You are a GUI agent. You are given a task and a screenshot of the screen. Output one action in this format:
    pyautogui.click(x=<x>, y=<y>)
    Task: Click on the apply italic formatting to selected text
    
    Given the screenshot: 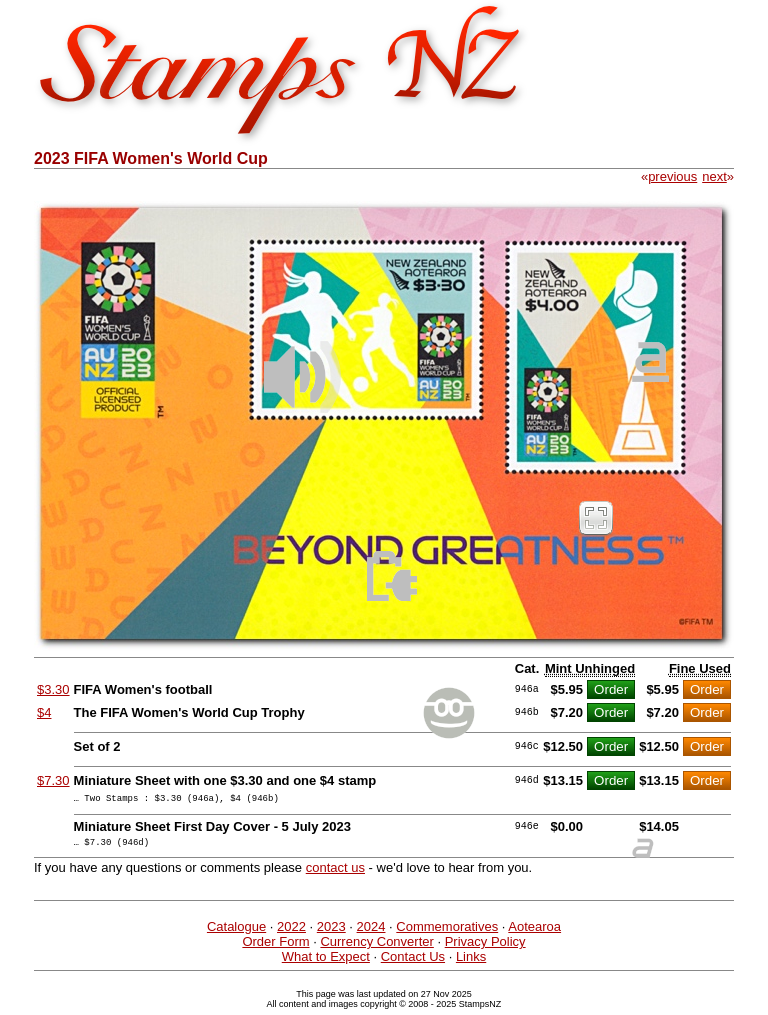 What is the action you would take?
    pyautogui.click(x=644, y=848)
    